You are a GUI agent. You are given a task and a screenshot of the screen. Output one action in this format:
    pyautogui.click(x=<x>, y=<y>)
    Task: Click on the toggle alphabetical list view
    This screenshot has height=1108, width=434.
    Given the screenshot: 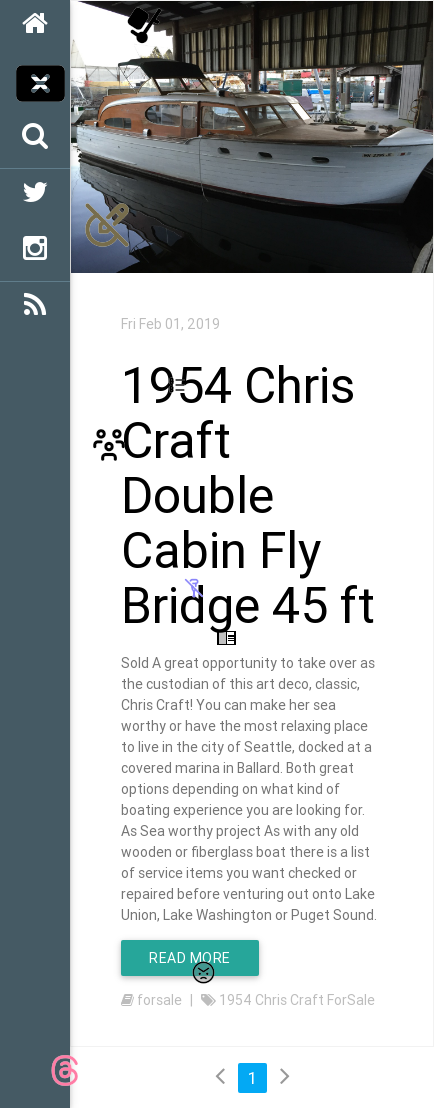 What is the action you would take?
    pyautogui.click(x=177, y=385)
    